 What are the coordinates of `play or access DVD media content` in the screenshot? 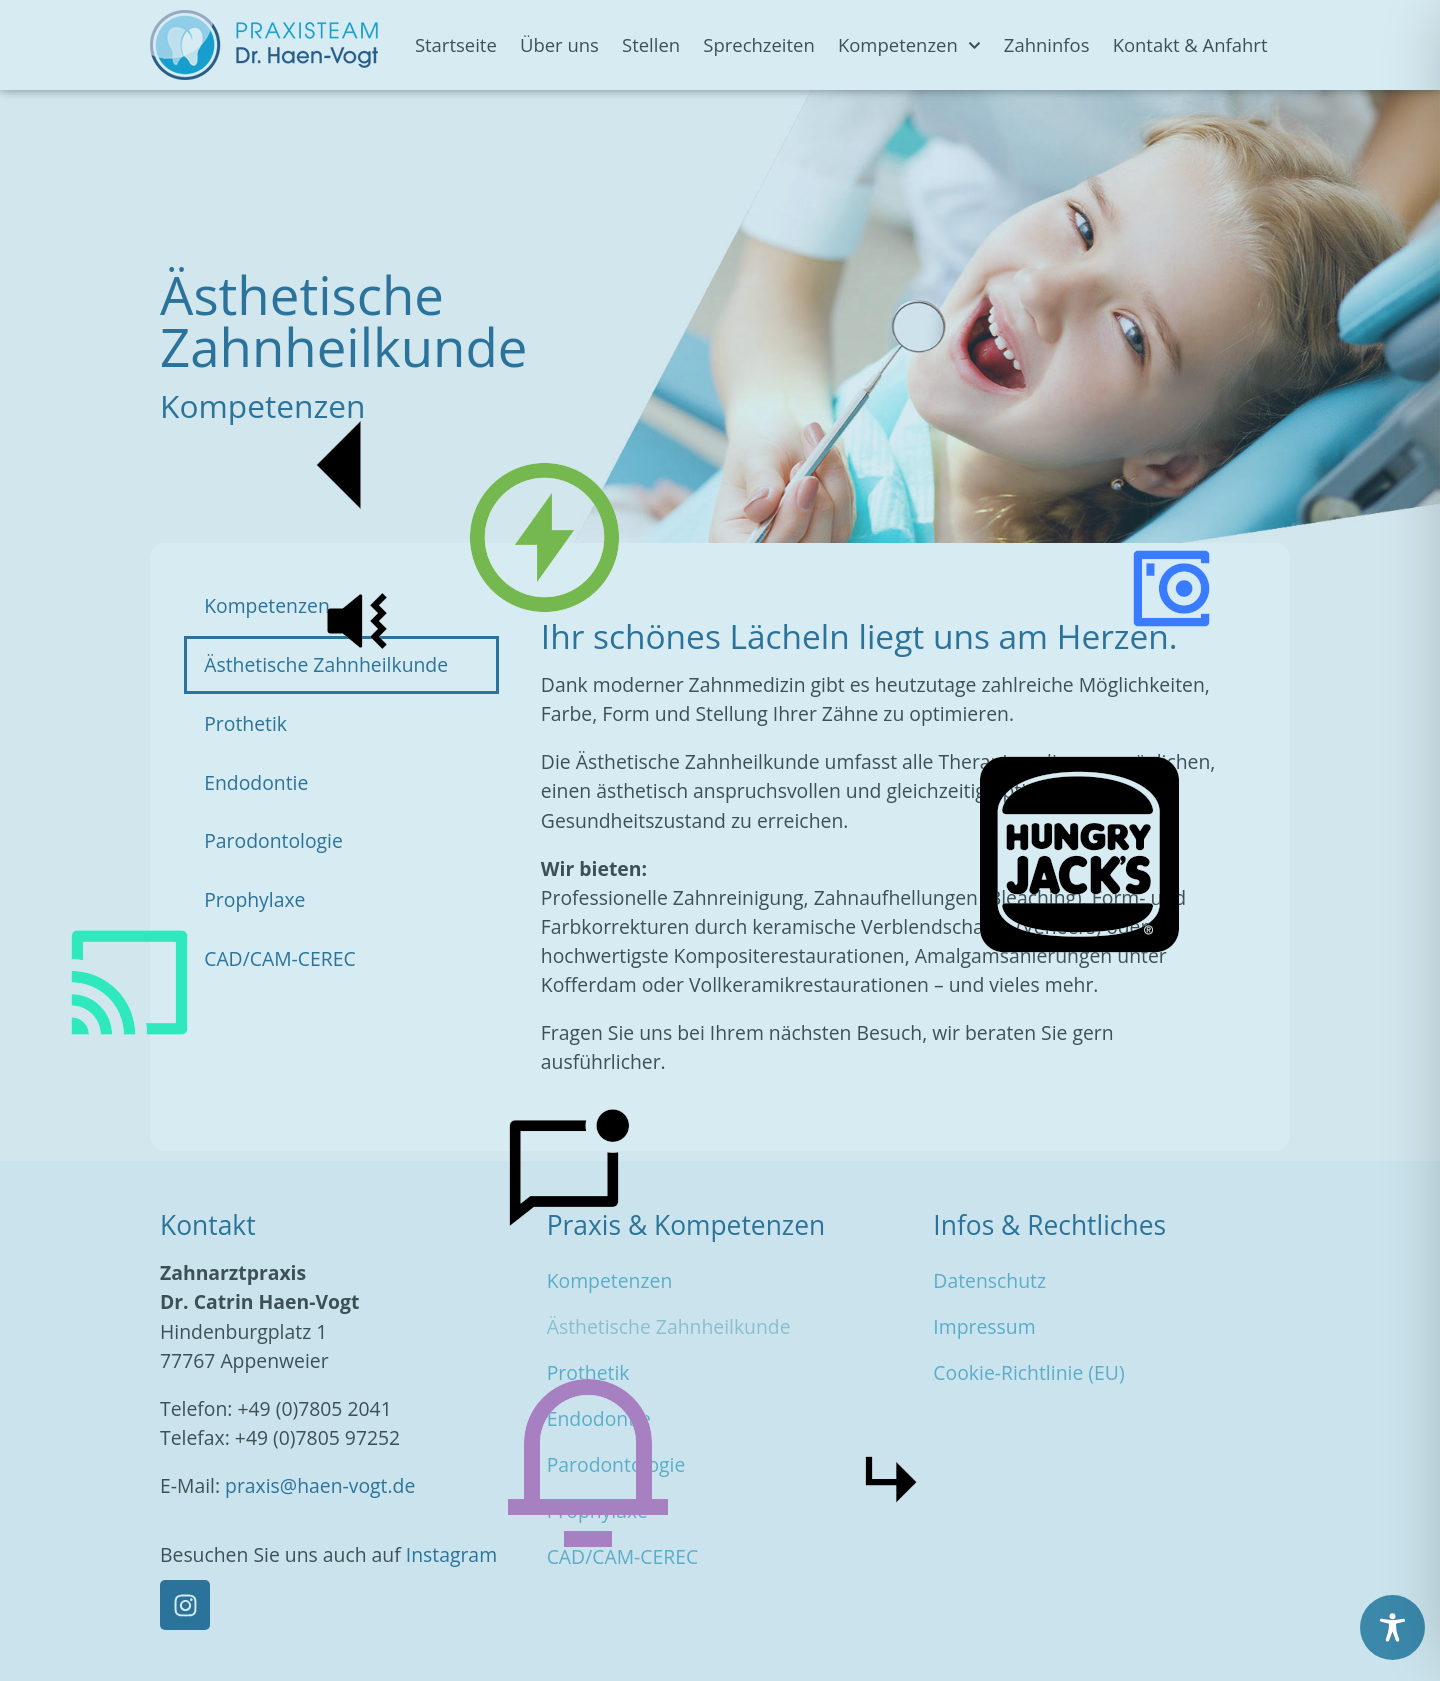 It's located at (544, 537).